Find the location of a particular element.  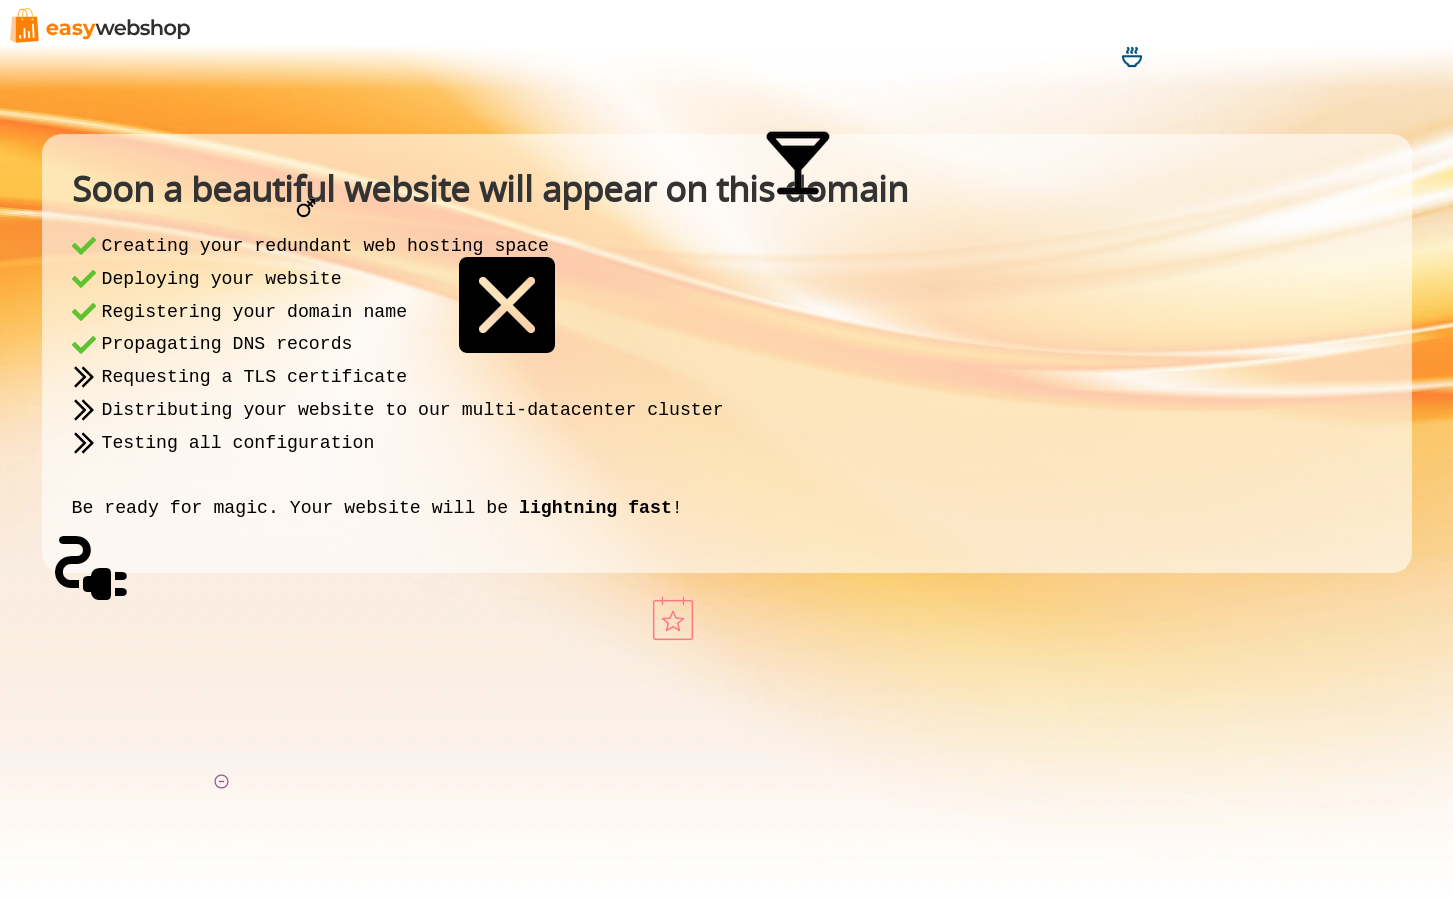

find nearby bars or nightlife is located at coordinates (798, 163).